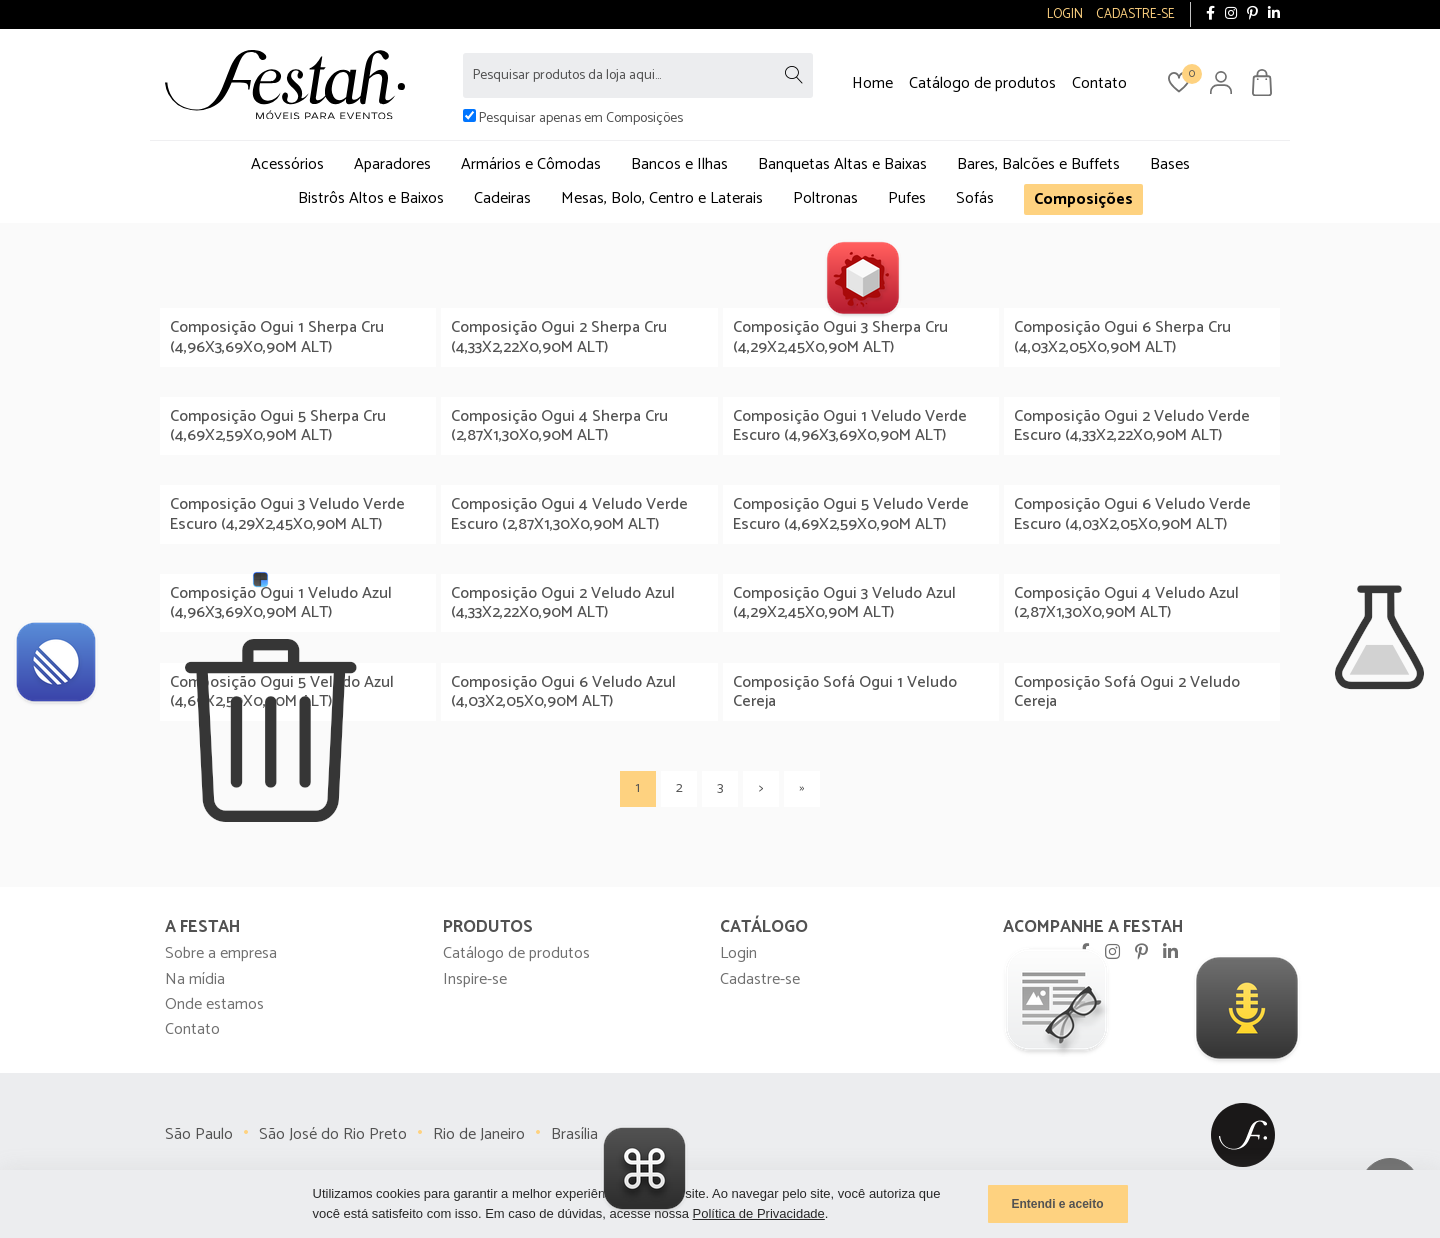  What do you see at coordinates (1056, 999) in the screenshot?
I see `open gnome documents app` at bounding box center [1056, 999].